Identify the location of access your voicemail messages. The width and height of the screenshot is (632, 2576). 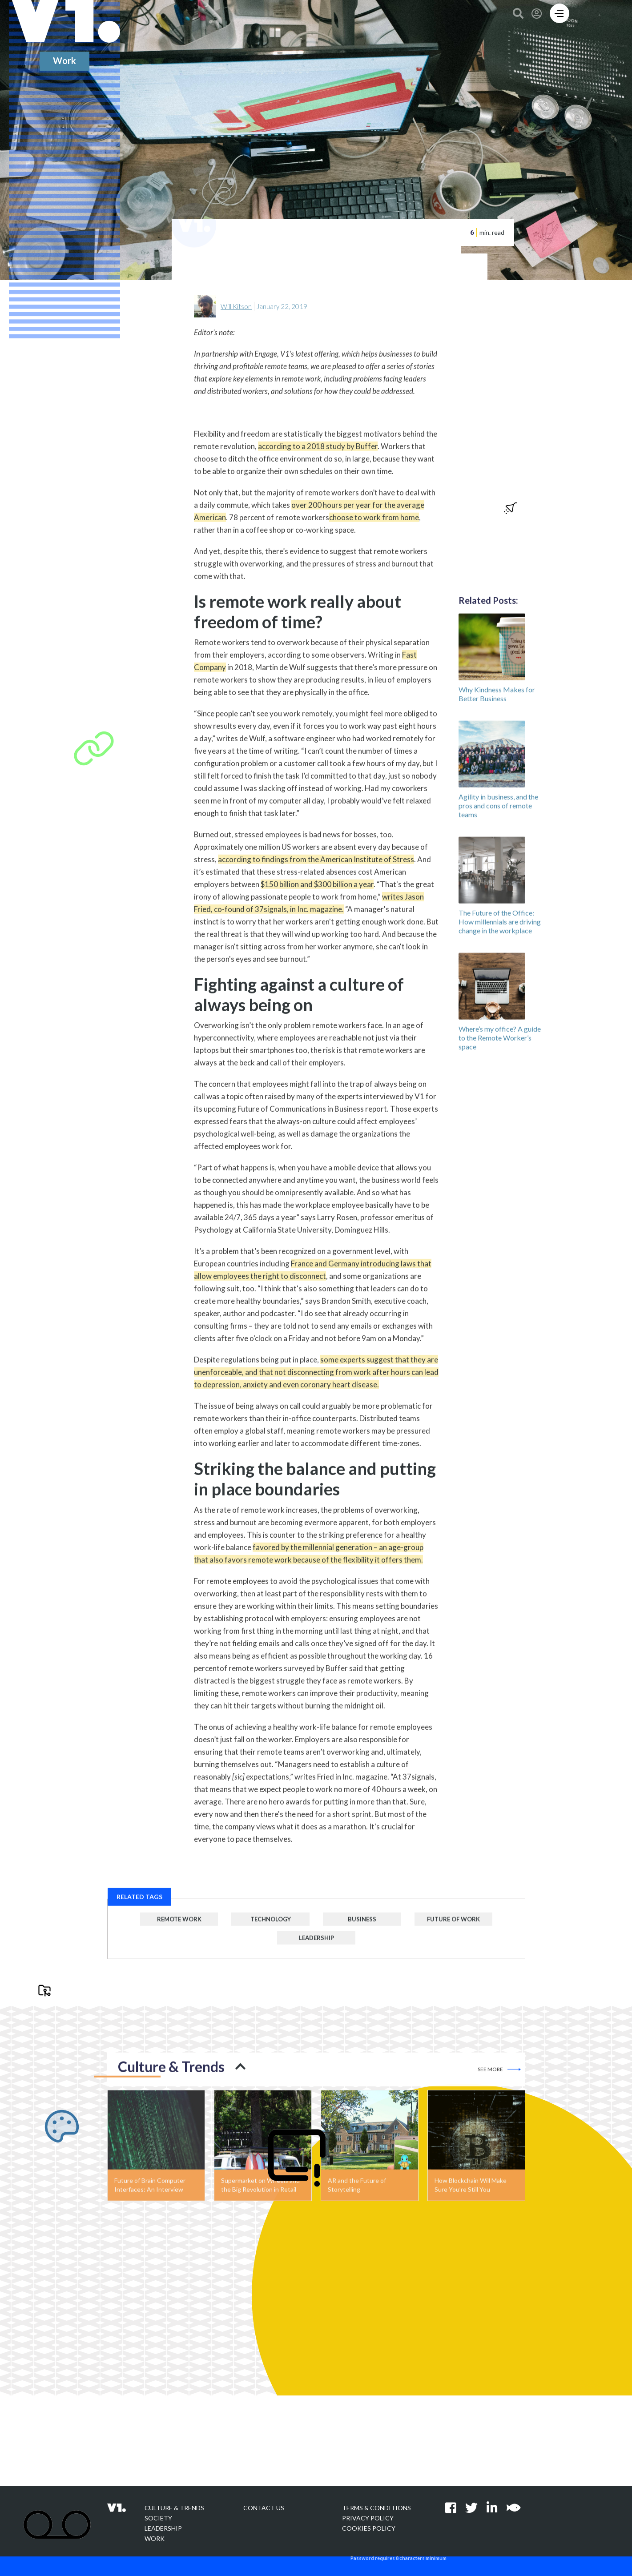
(57, 2524).